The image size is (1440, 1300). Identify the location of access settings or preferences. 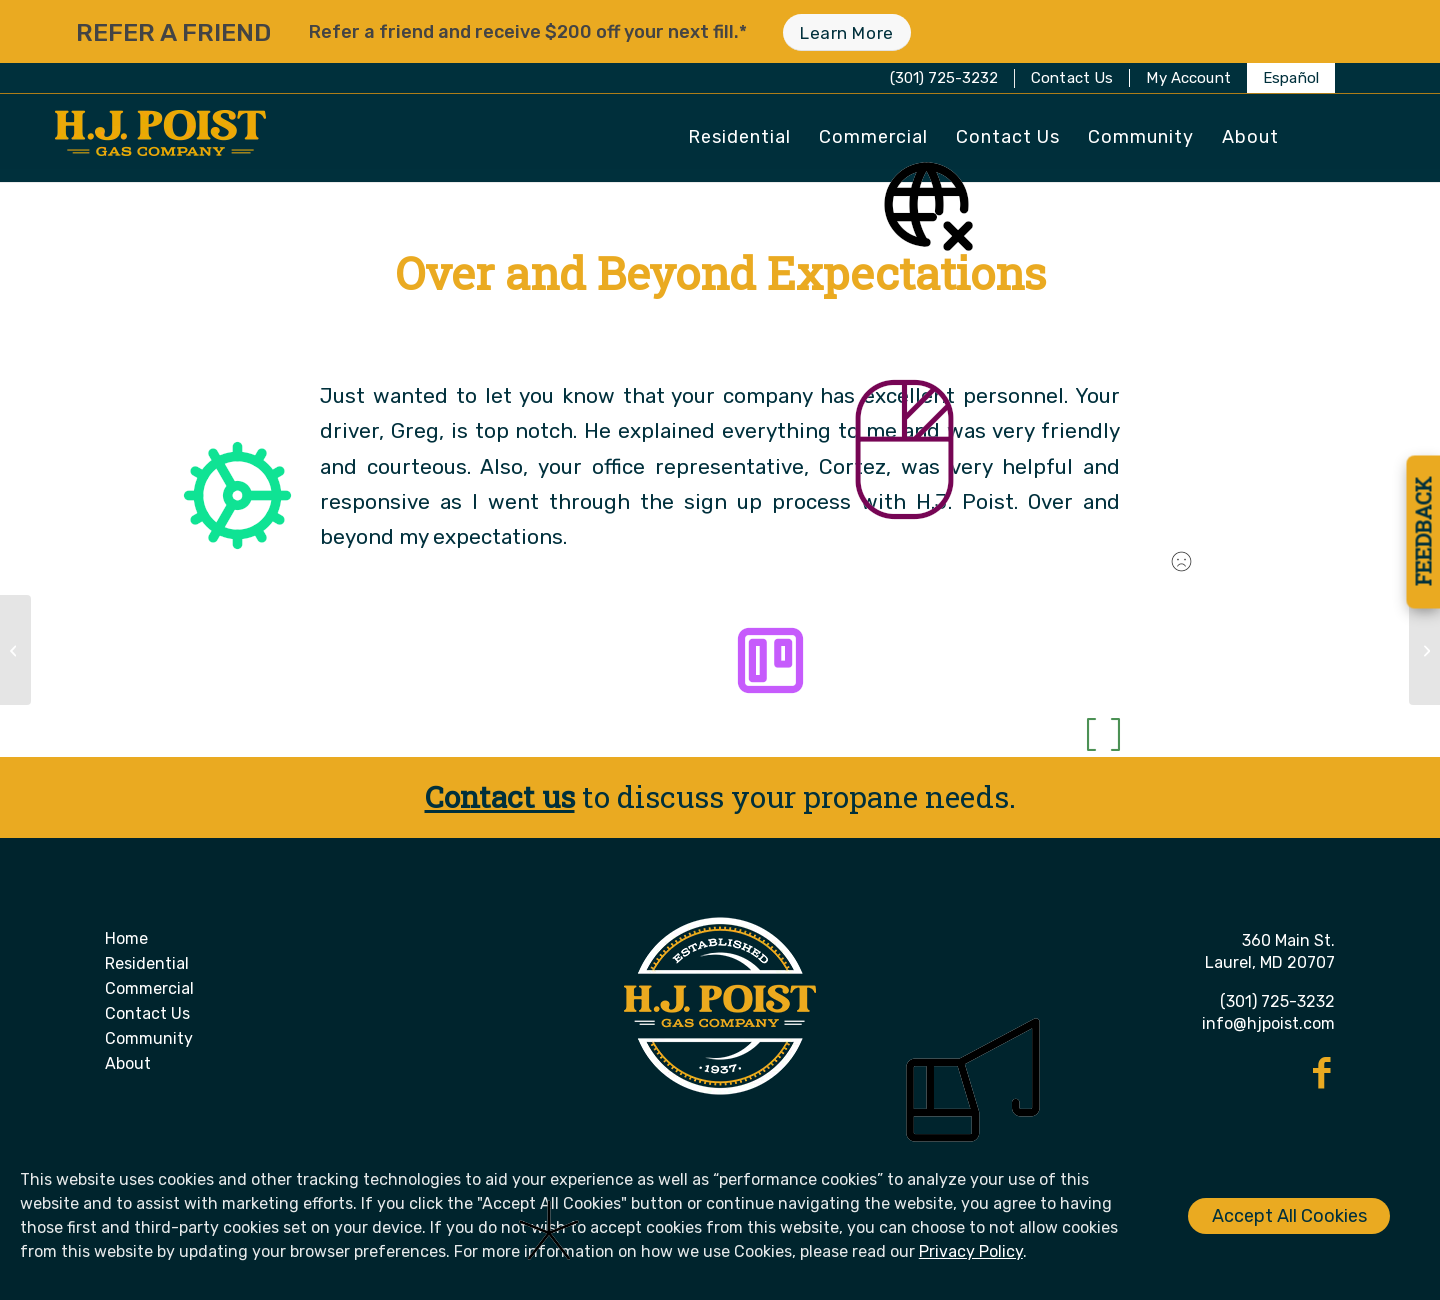
(237, 495).